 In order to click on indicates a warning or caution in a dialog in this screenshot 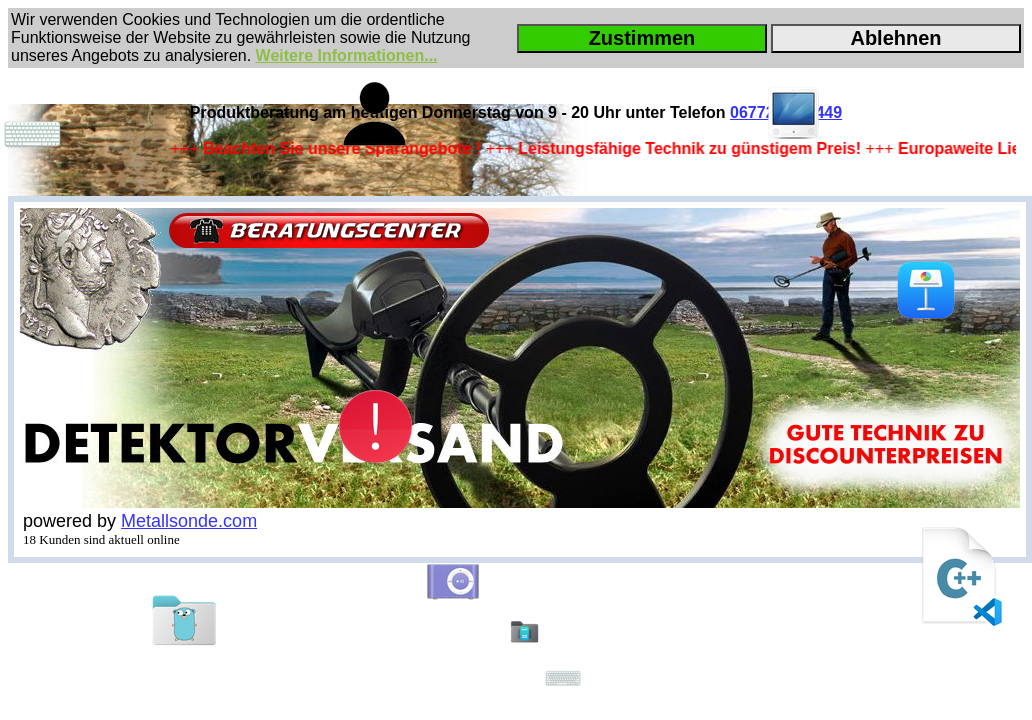, I will do `click(375, 426)`.